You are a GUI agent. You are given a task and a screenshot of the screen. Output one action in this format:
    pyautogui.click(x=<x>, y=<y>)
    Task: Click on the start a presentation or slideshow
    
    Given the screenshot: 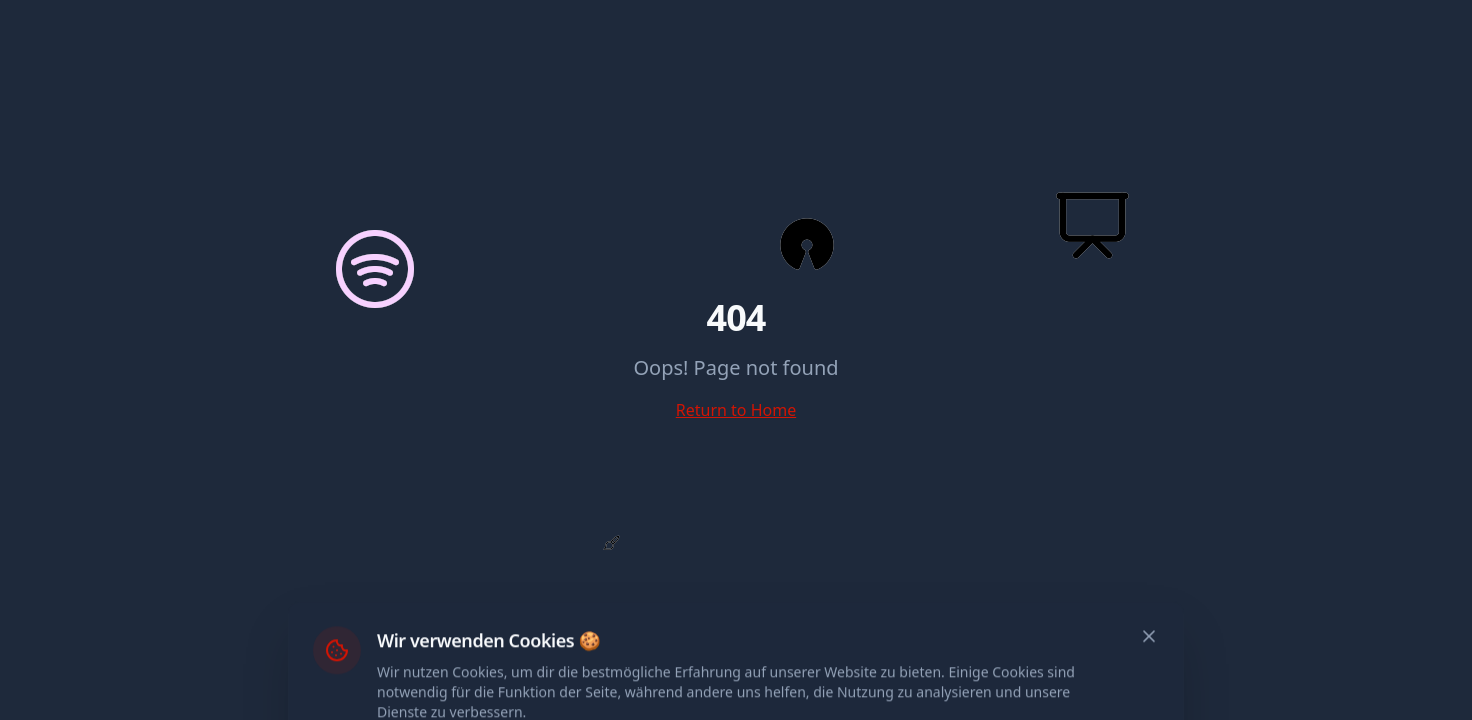 What is the action you would take?
    pyautogui.click(x=1092, y=225)
    